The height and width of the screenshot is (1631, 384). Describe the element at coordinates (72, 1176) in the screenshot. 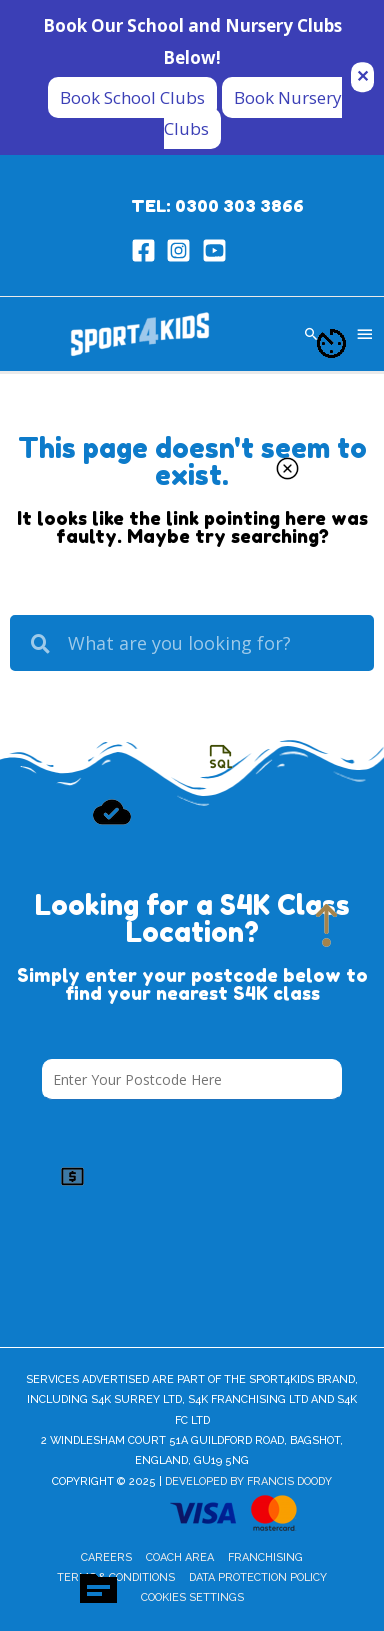

I see `find nearby ATMs or cash machines` at that location.